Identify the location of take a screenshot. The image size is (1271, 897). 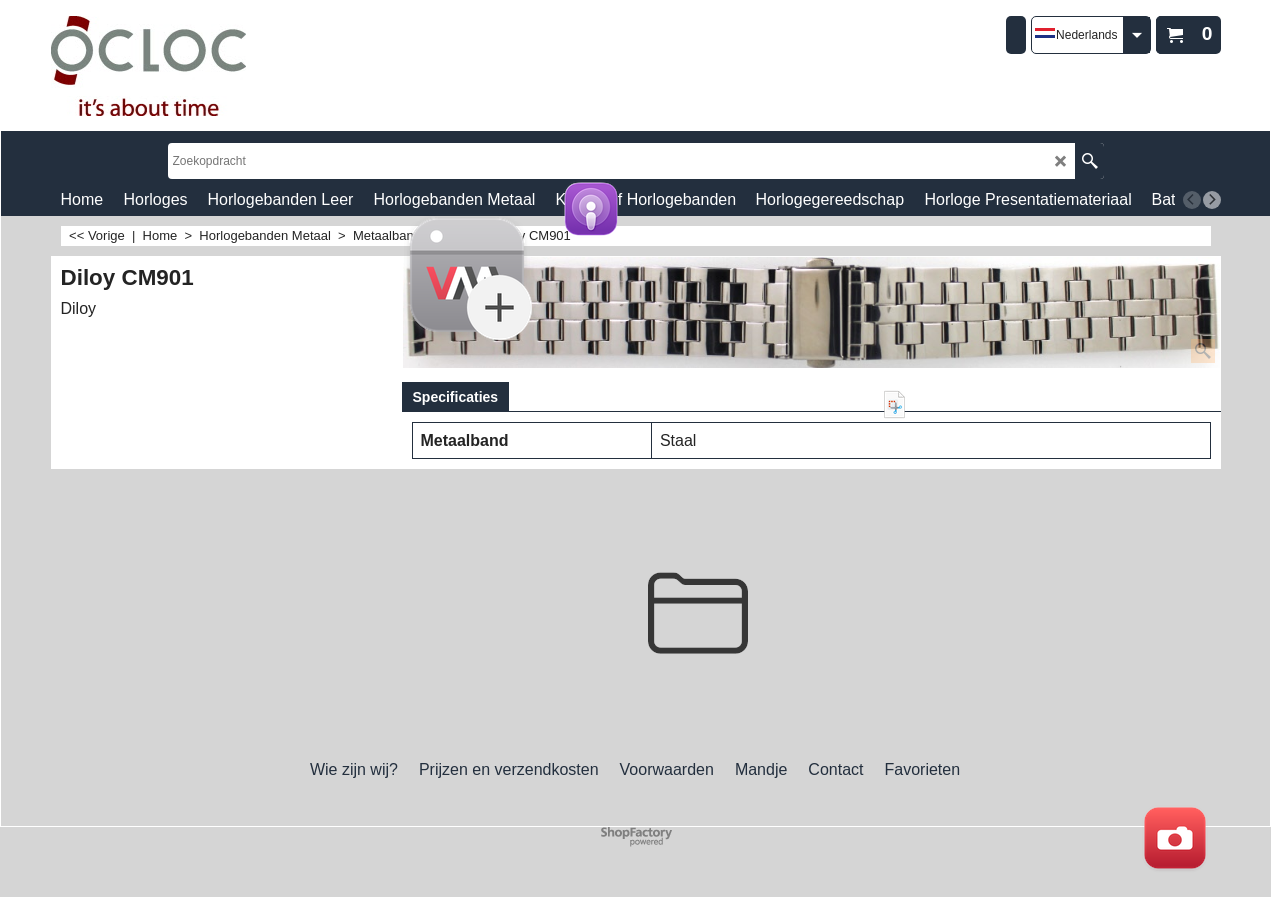
(1175, 838).